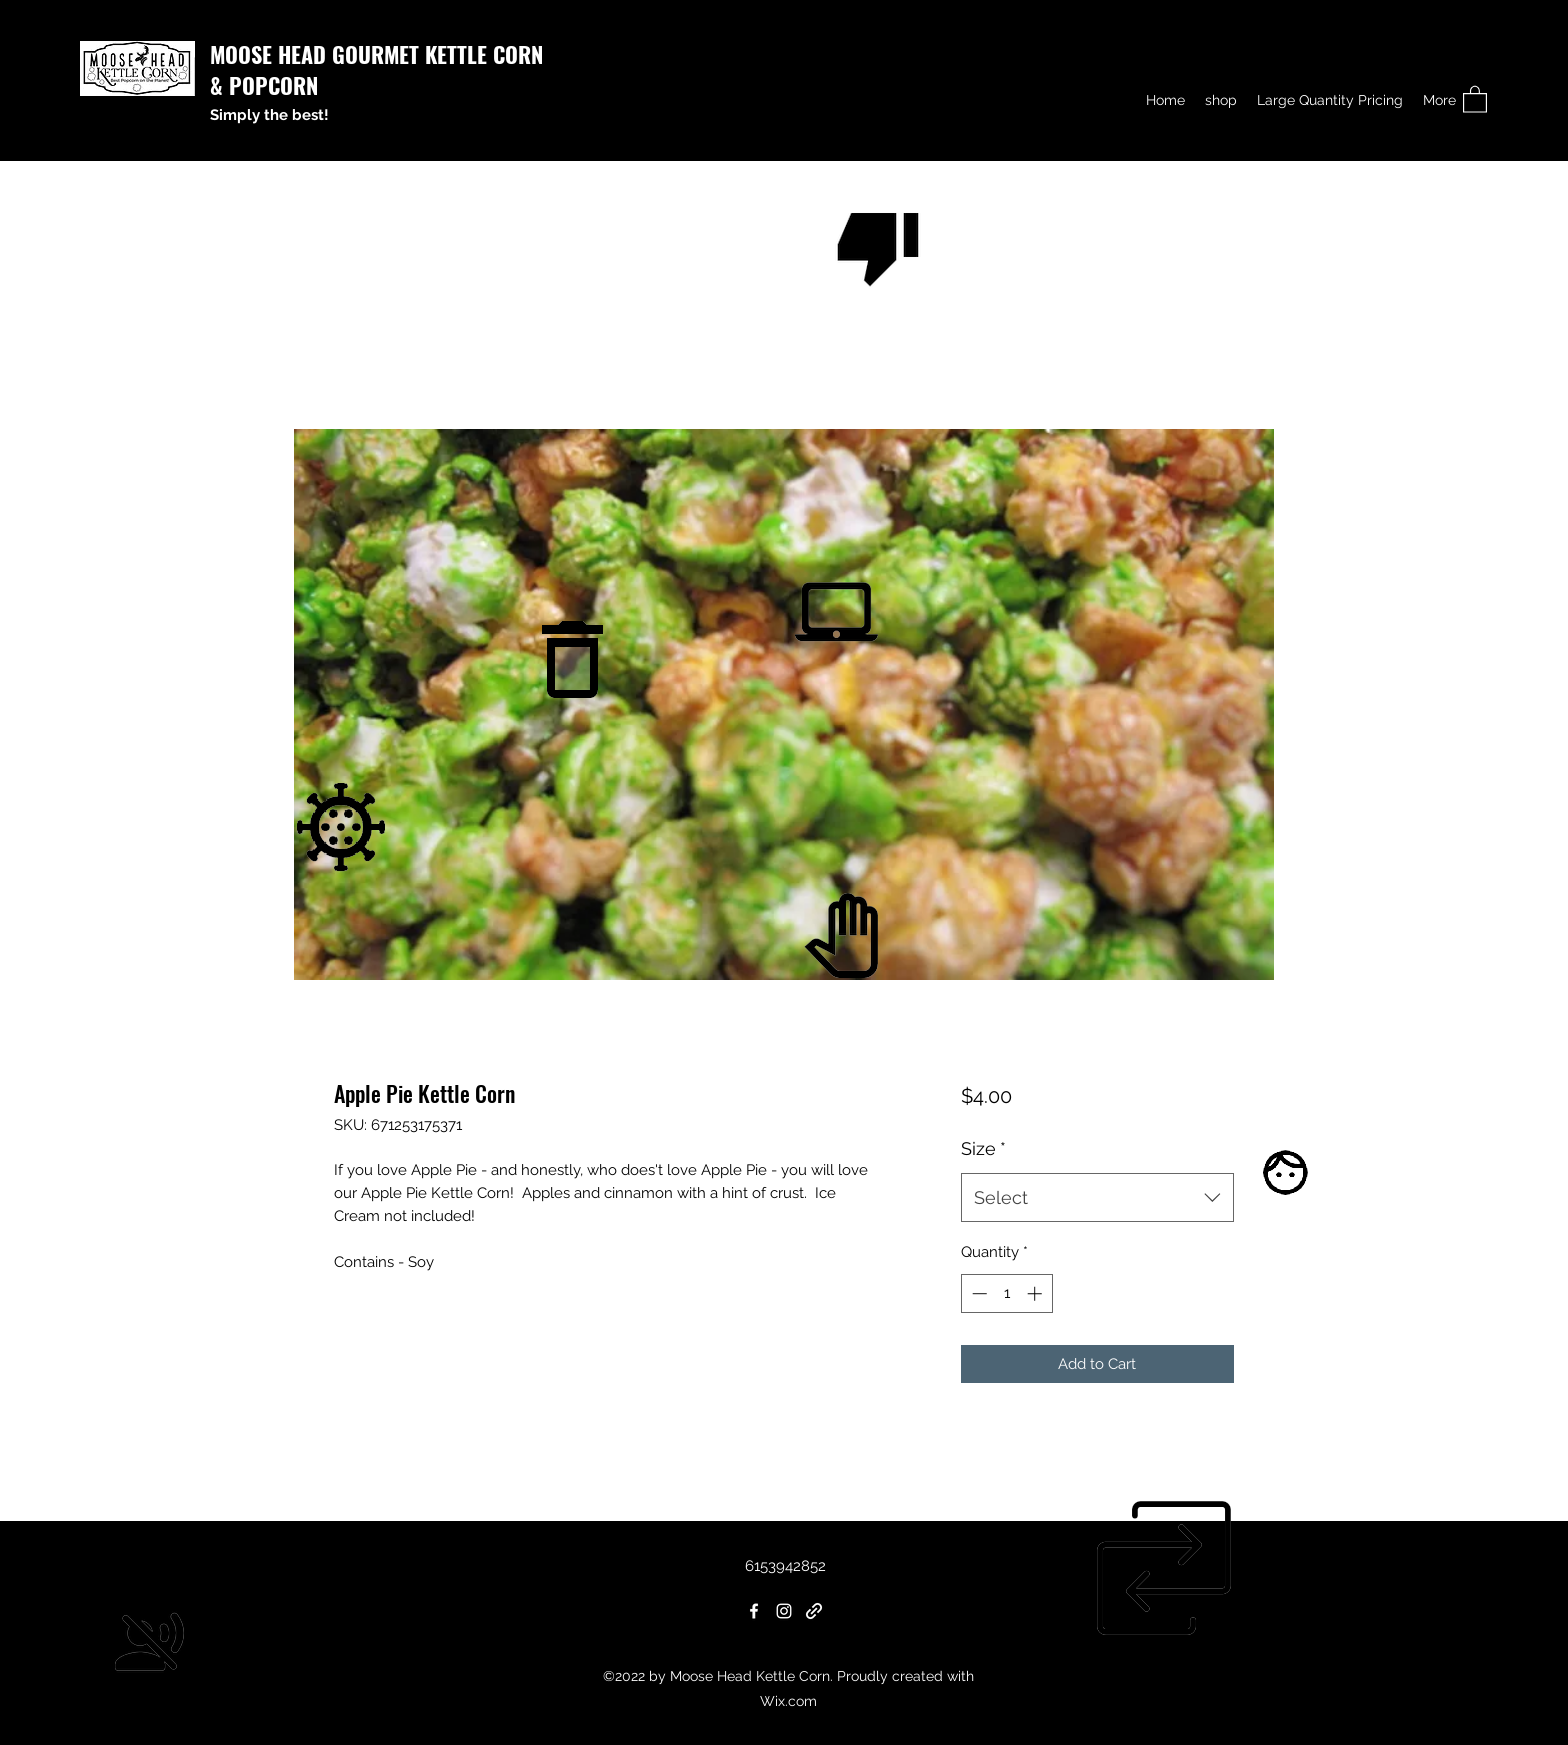 The width and height of the screenshot is (1568, 1745). Describe the element at coordinates (1164, 1568) in the screenshot. I see `swap or exchange items` at that location.